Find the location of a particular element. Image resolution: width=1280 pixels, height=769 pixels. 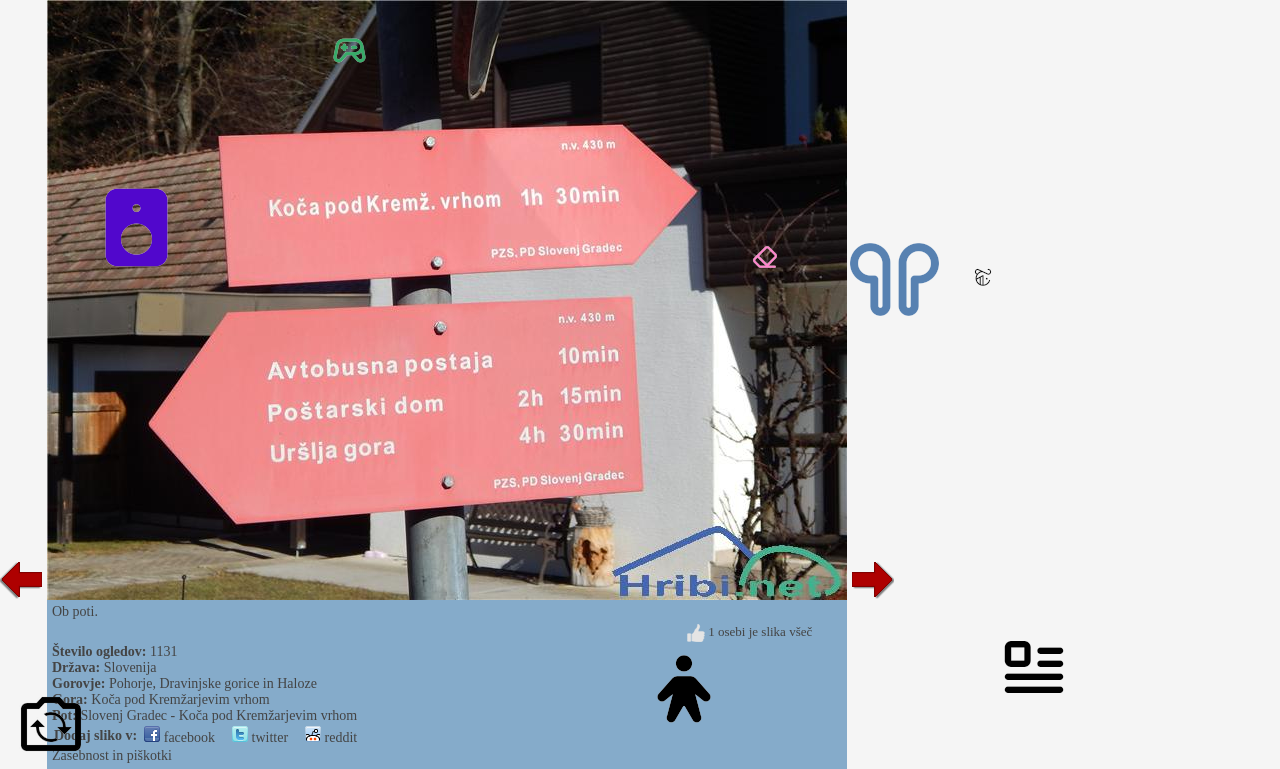

adjust speaker or audio output settings is located at coordinates (136, 227).